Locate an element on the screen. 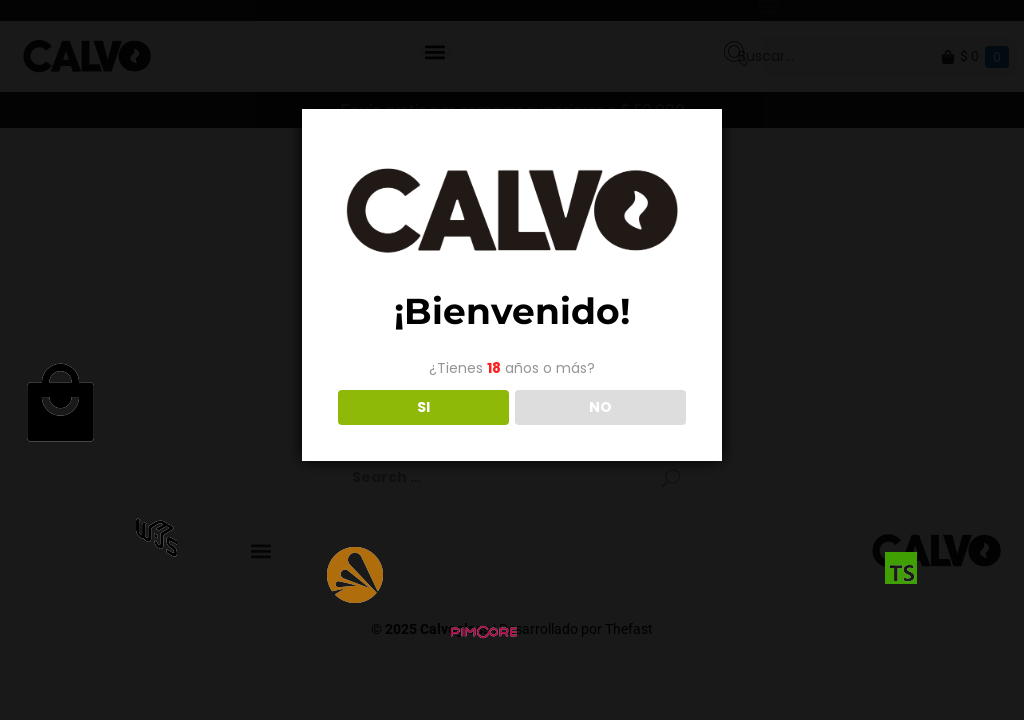  open avast antivirus application is located at coordinates (355, 575).